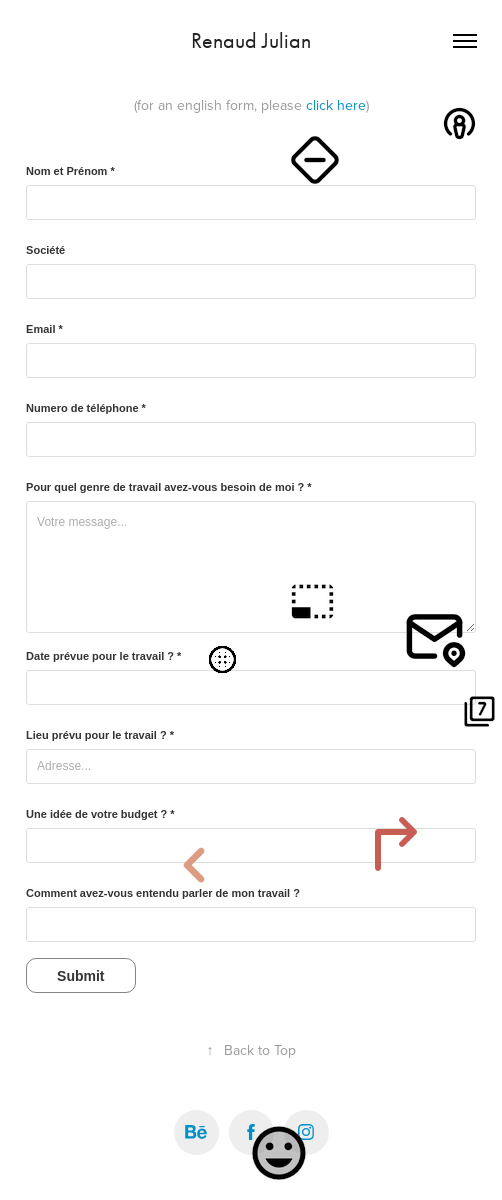 This screenshot has width=502, height=1200. I want to click on resize image to smaller dimensions, so click(312, 601).